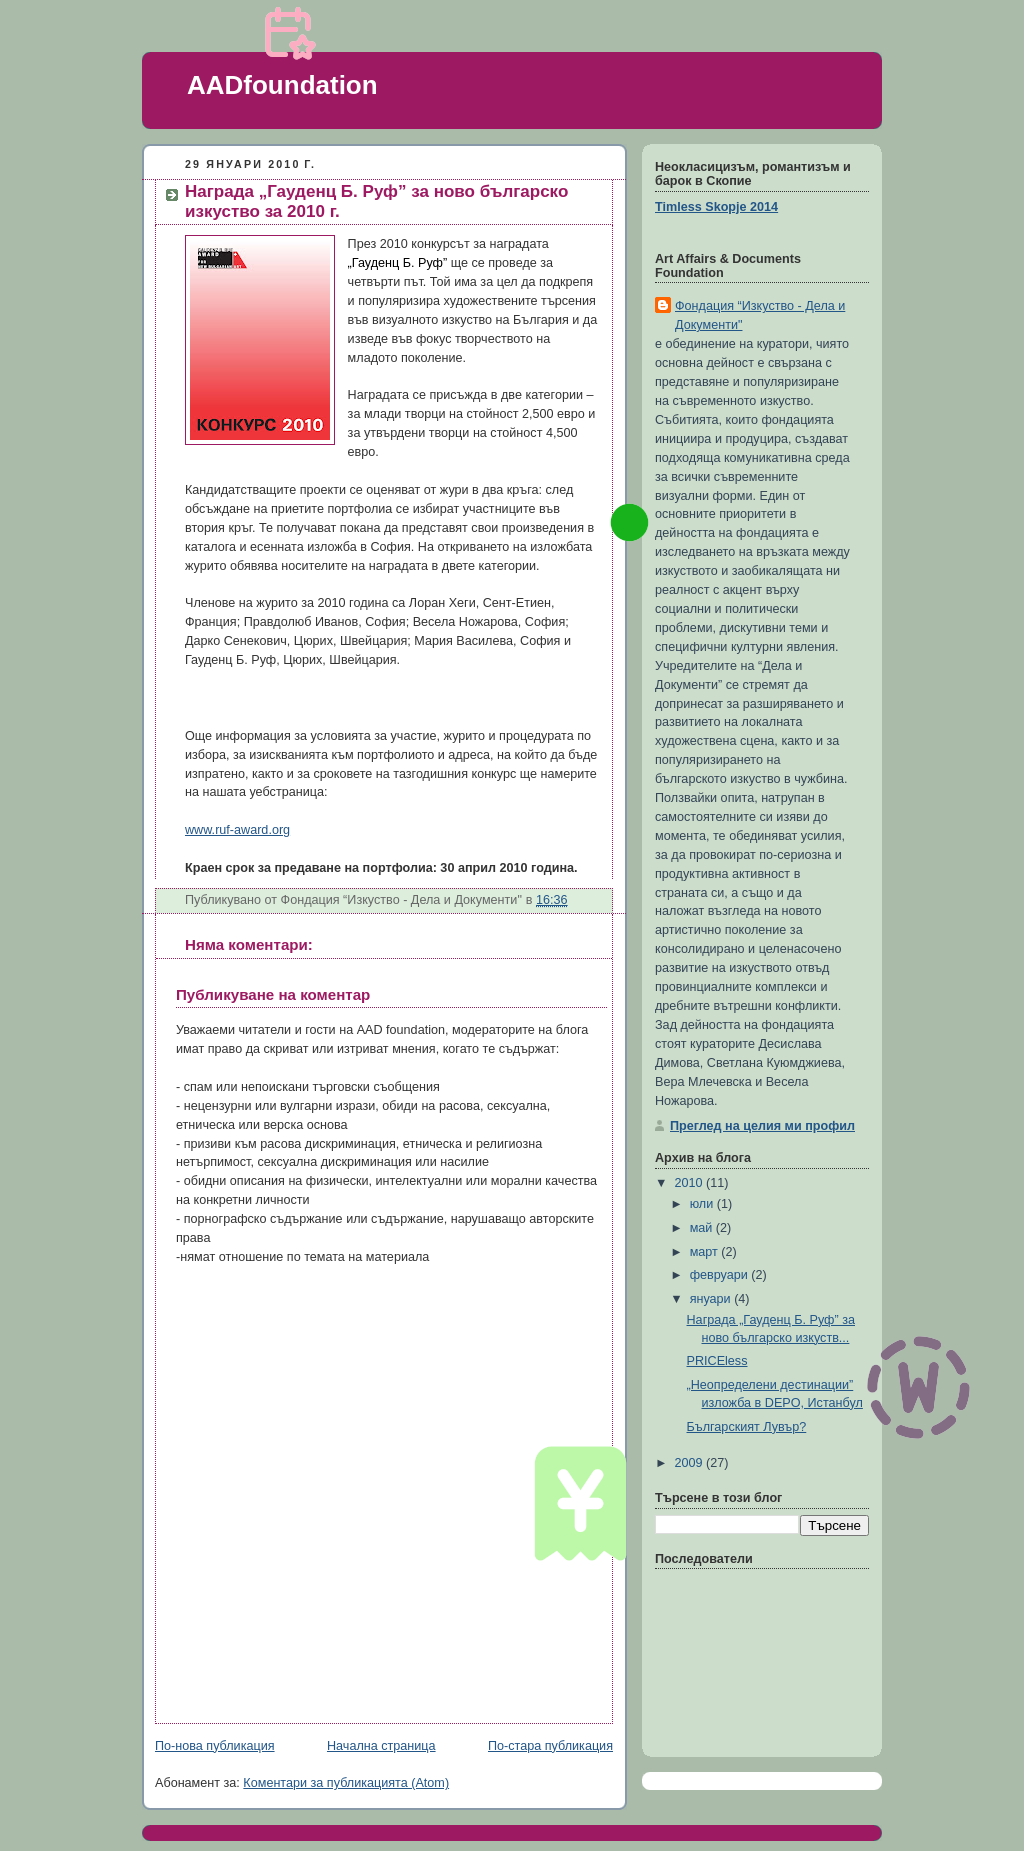 The width and height of the screenshot is (1024, 1851). What do you see at coordinates (288, 32) in the screenshot?
I see `view starred or favorite events` at bounding box center [288, 32].